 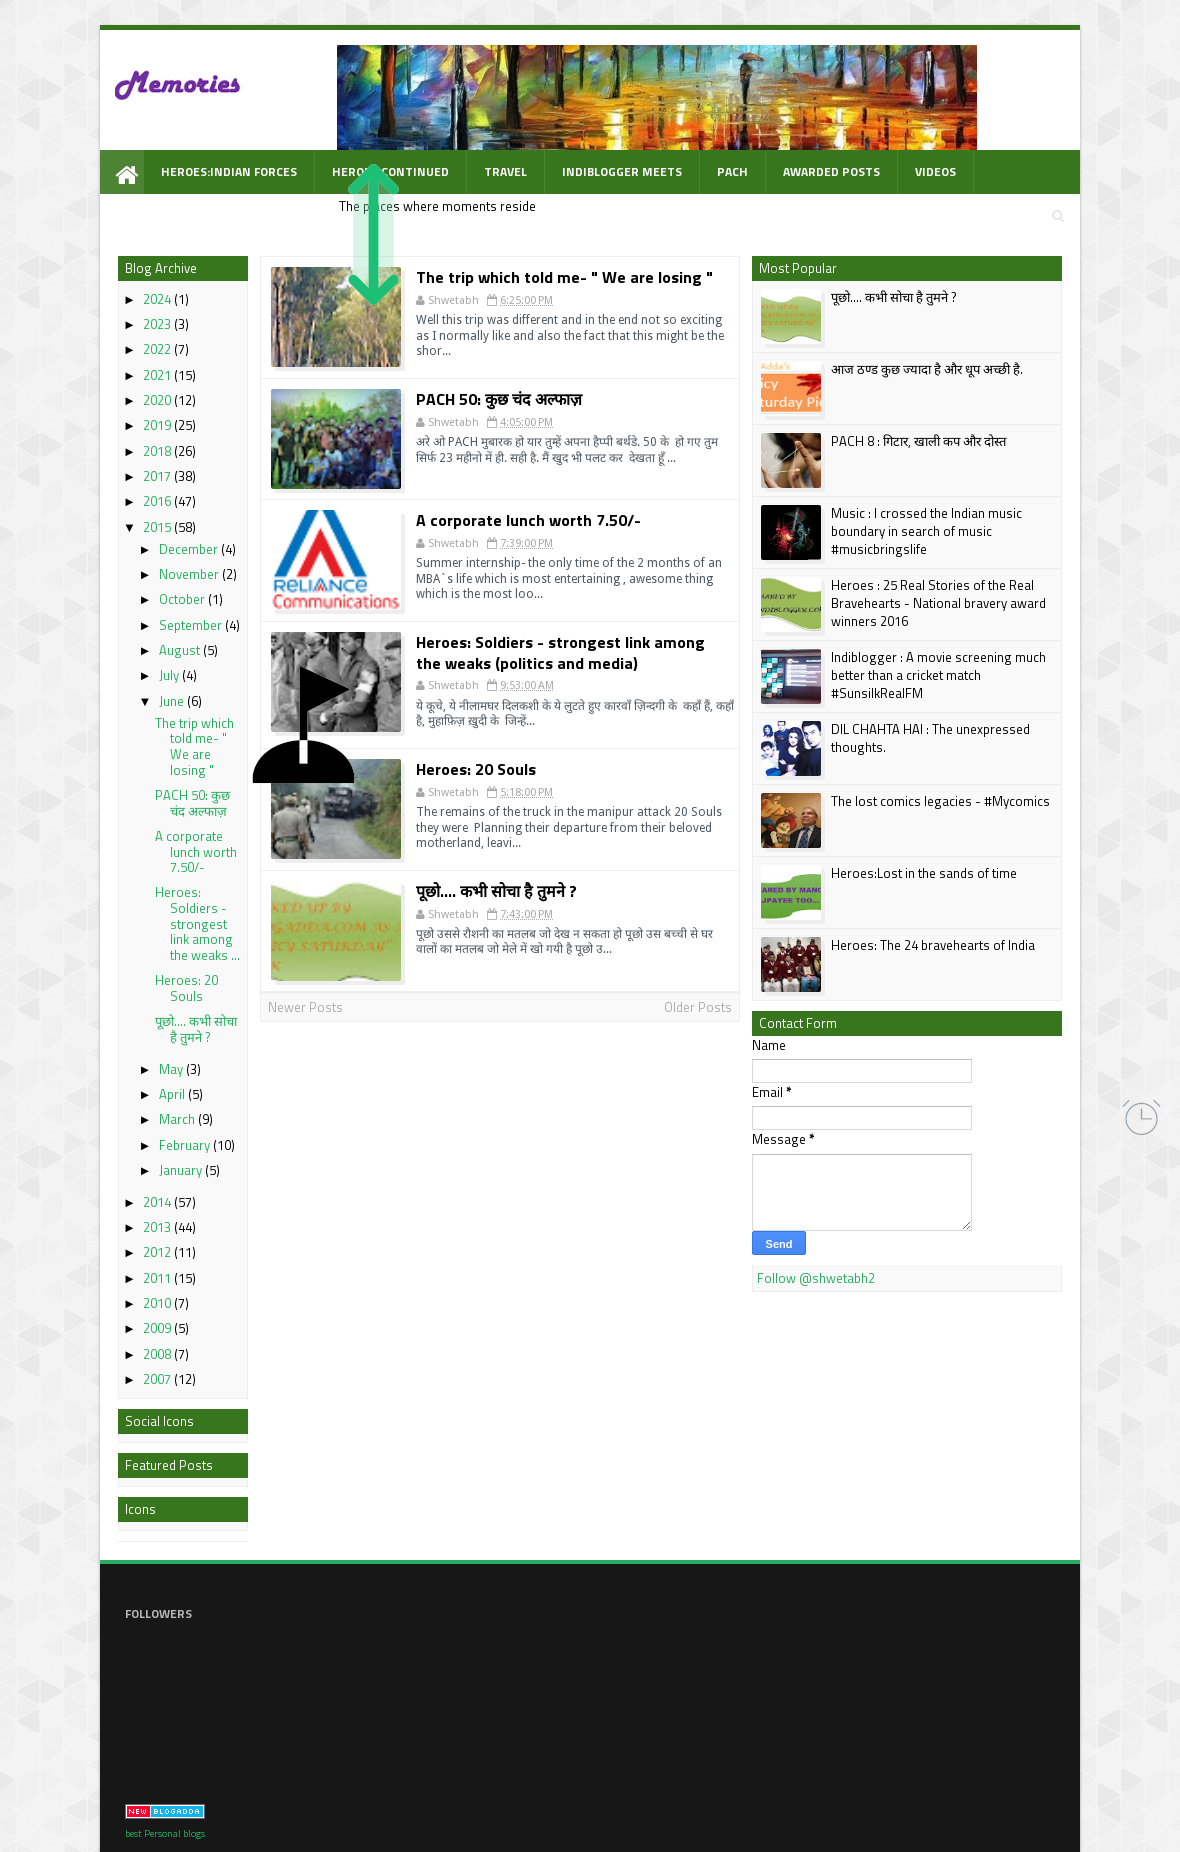 What do you see at coordinates (303, 724) in the screenshot?
I see `view golf course or club information` at bounding box center [303, 724].